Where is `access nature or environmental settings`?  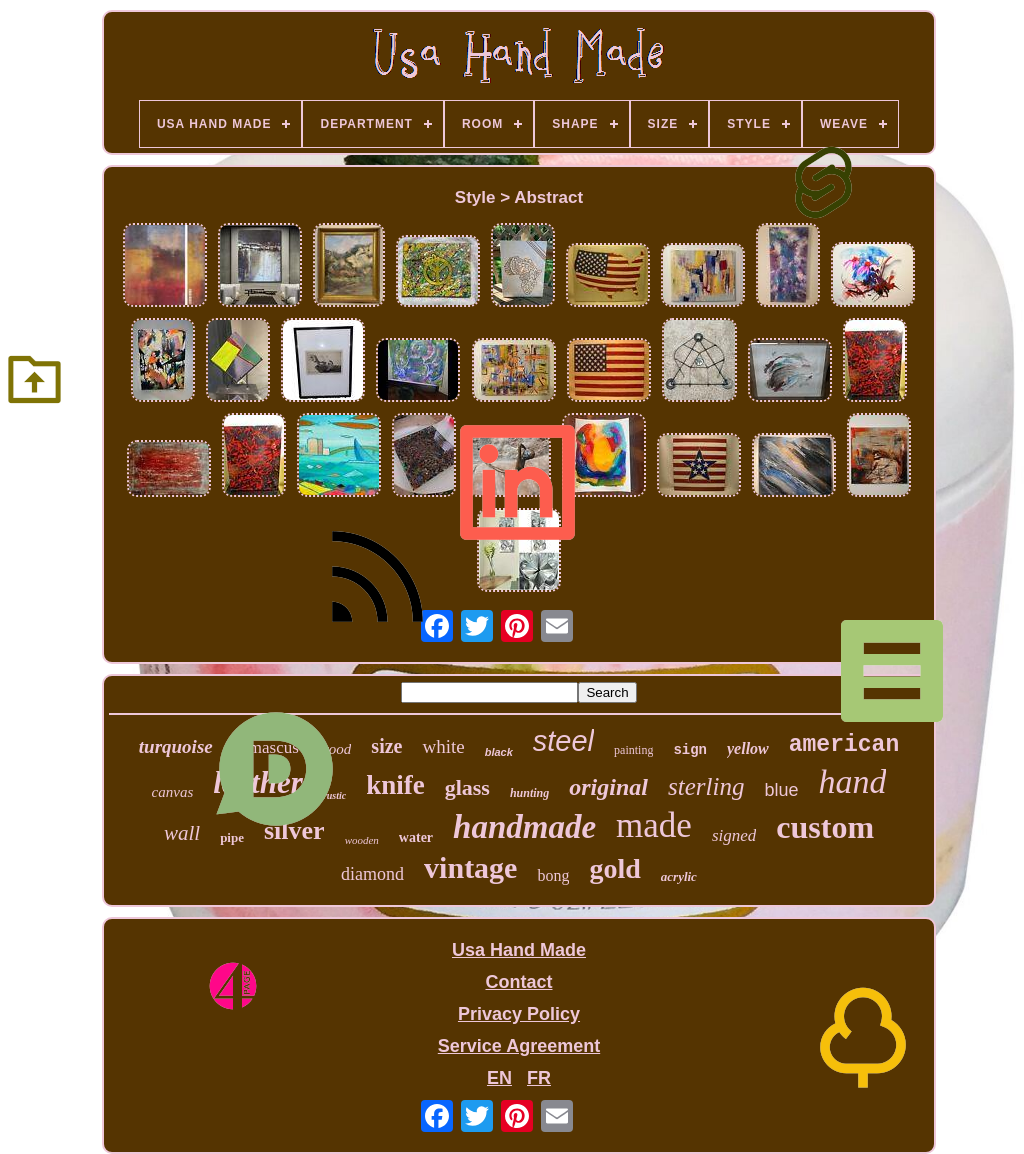
access nature or environmental settings is located at coordinates (863, 1040).